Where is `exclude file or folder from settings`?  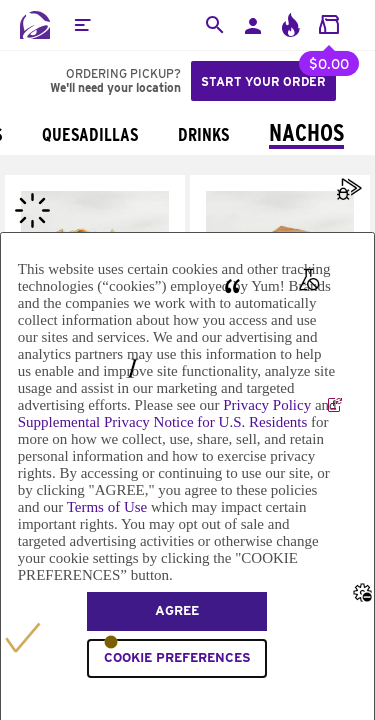 exclude file or folder from settings is located at coordinates (362, 592).